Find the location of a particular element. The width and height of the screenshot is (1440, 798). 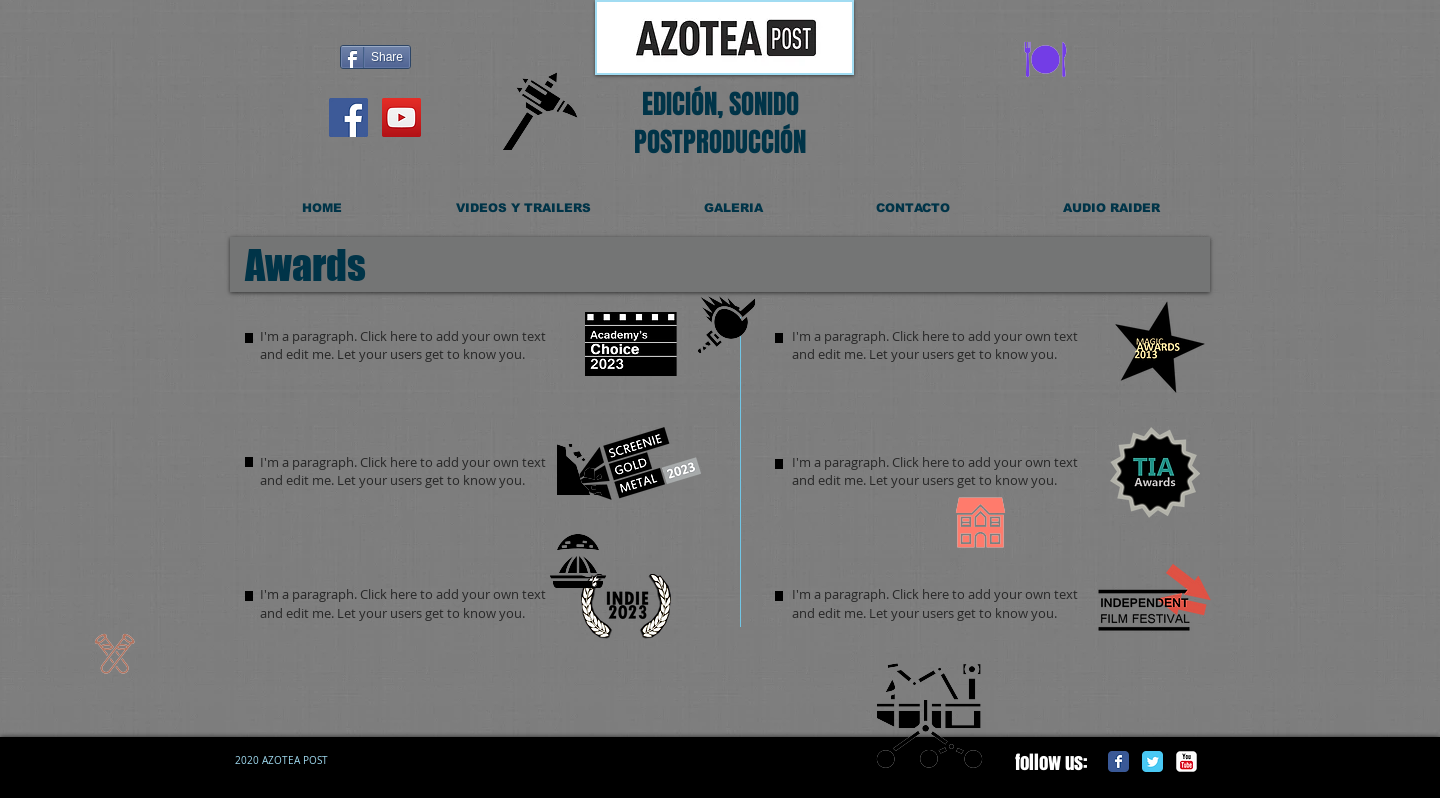

view mars rover mission details is located at coordinates (929, 715).